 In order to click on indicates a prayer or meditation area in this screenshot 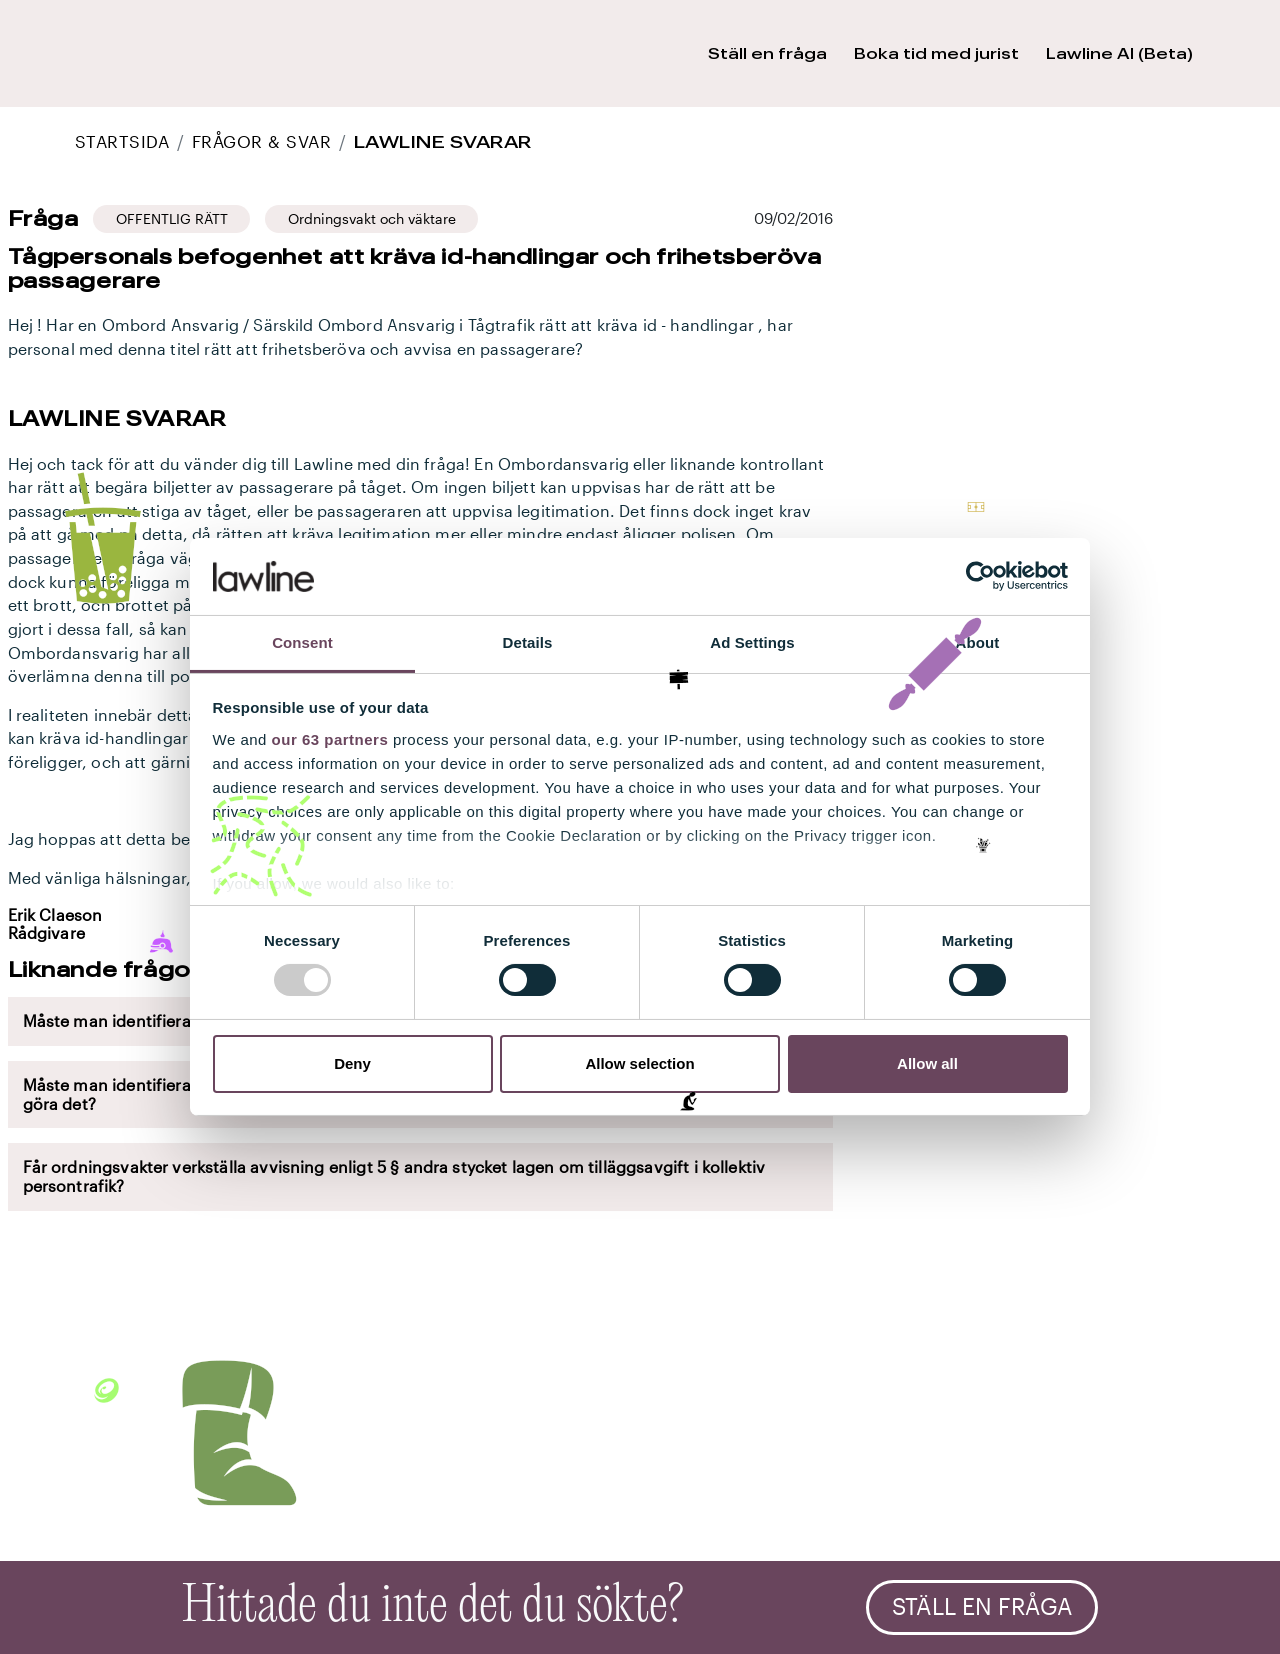, I will do `click(688, 1100)`.